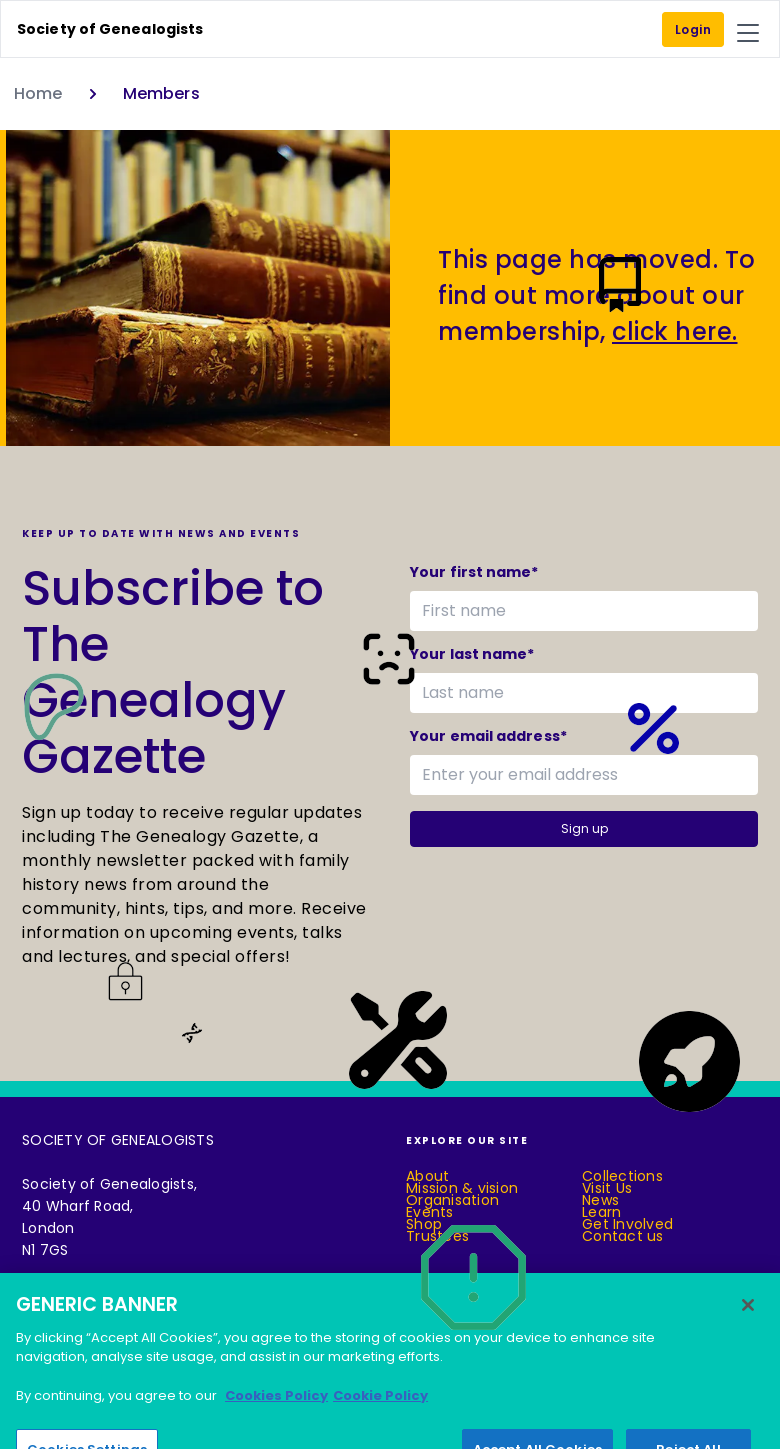 Image resolution: width=780 pixels, height=1449 pixels. Describe the element at coordinates (620, 285) in the screenshot. I see `access a code repository` at that location.